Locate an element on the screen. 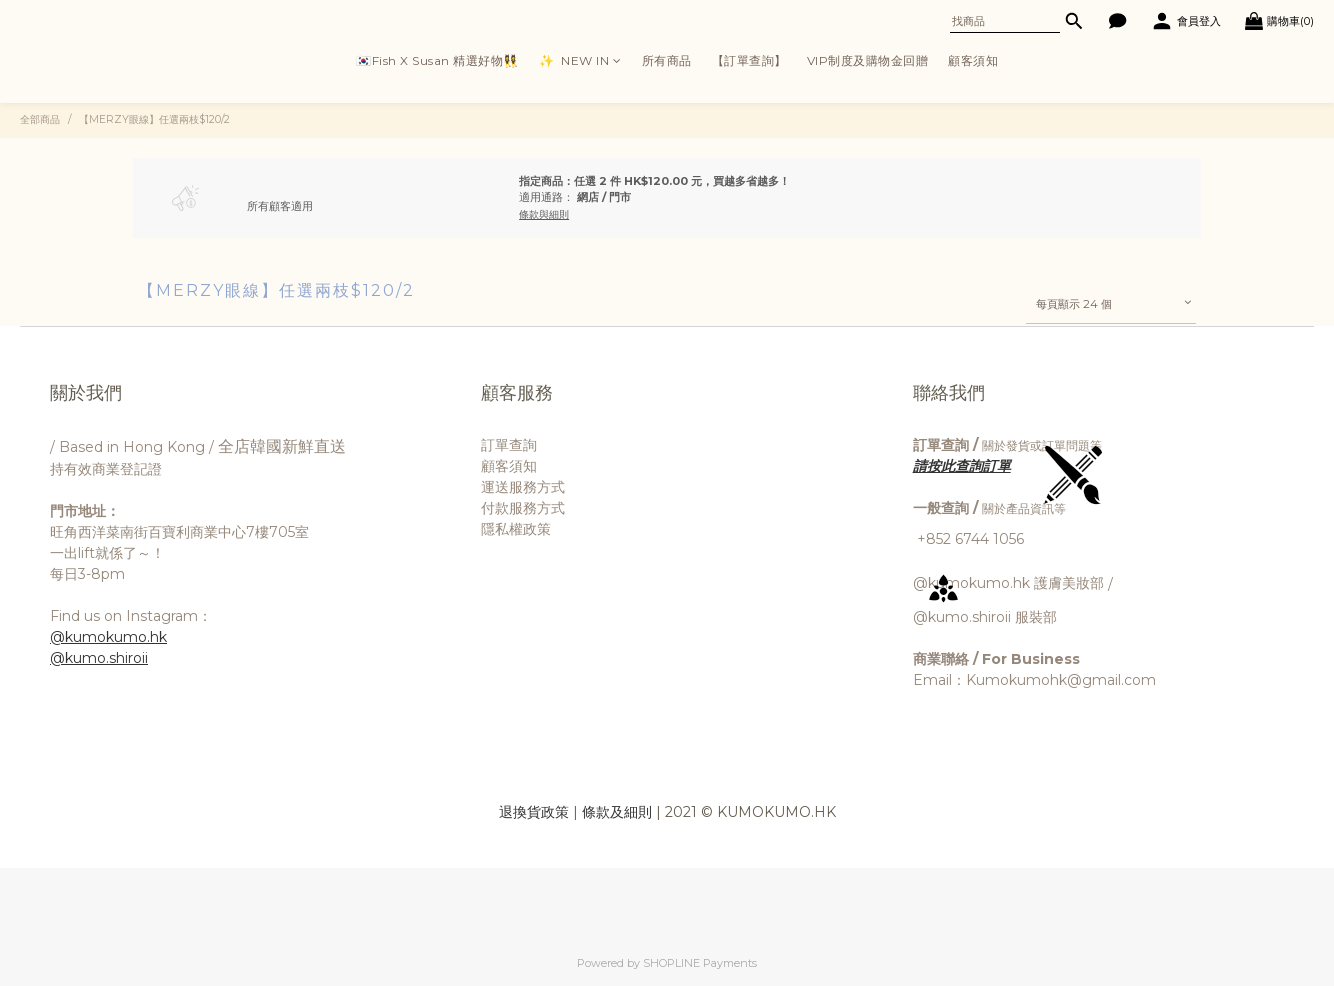 The width and height of the screenshot is (1334, 986). represents a hive mind or collective intelligence feature is located at coordinates (943, 588).